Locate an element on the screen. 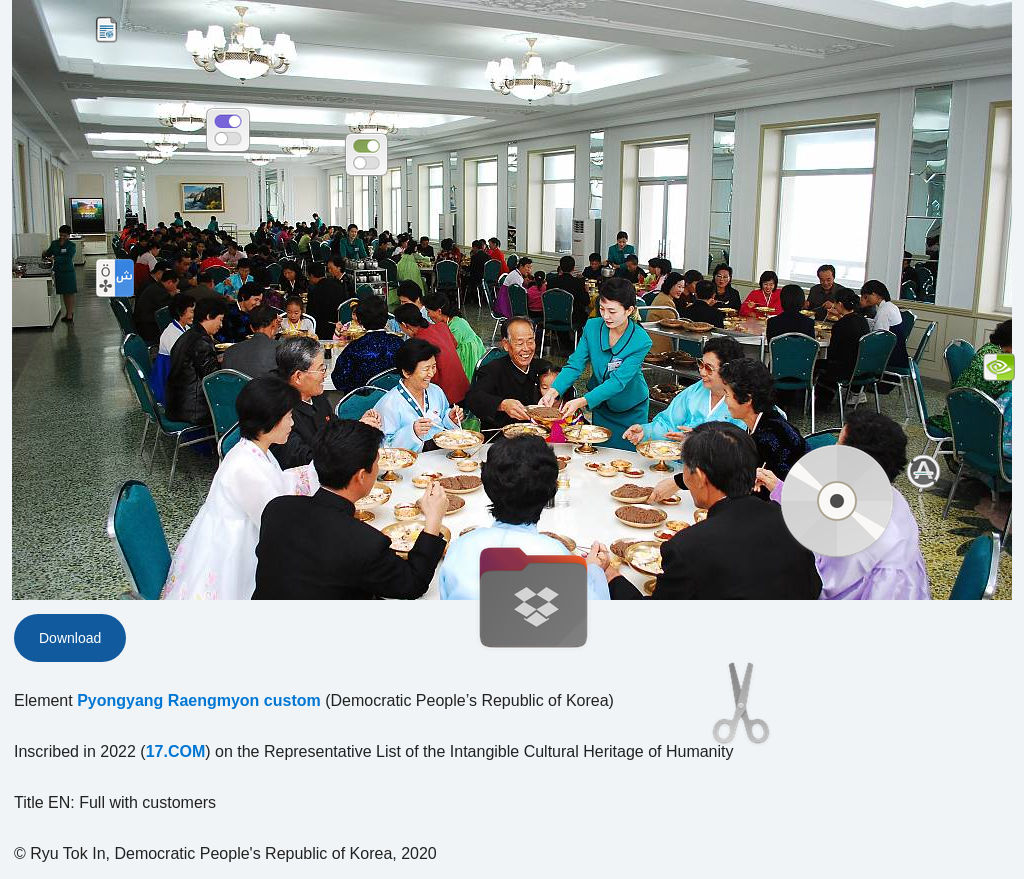  open the gnome characters app is located at coordinates (115, 278).